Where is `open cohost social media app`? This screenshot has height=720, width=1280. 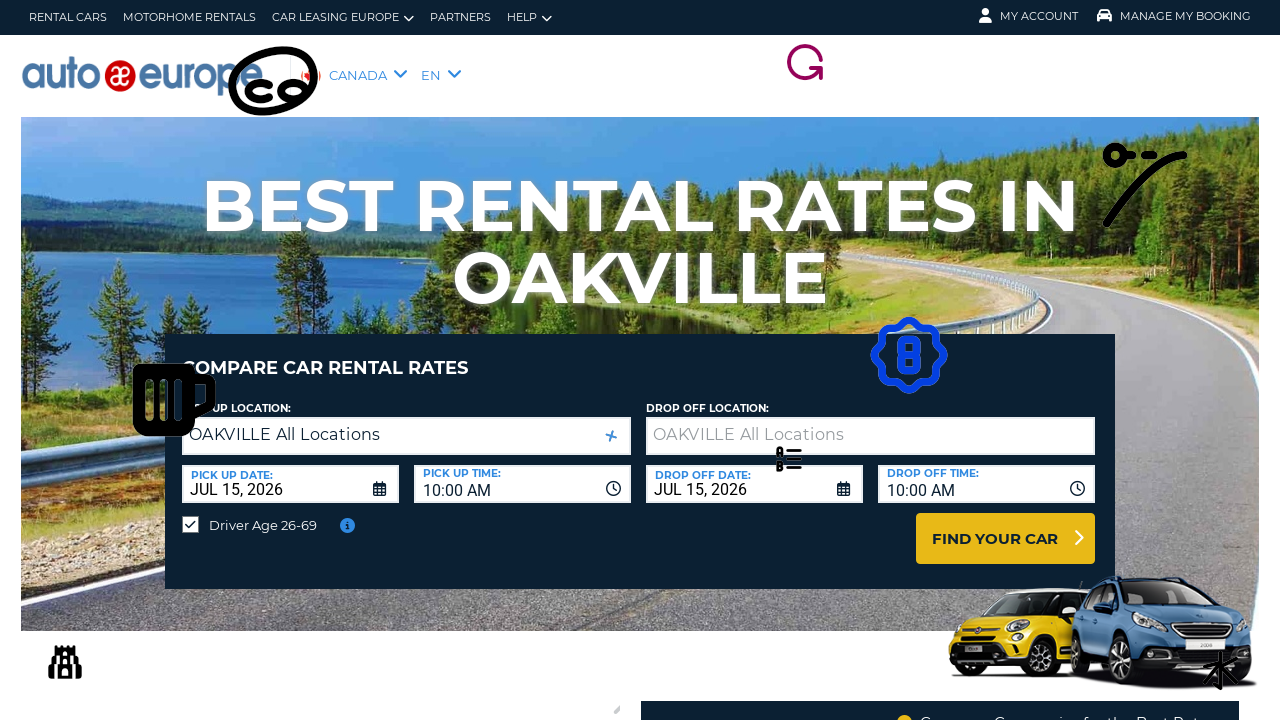 open cohost social media app is located at coordinates (273, 83).